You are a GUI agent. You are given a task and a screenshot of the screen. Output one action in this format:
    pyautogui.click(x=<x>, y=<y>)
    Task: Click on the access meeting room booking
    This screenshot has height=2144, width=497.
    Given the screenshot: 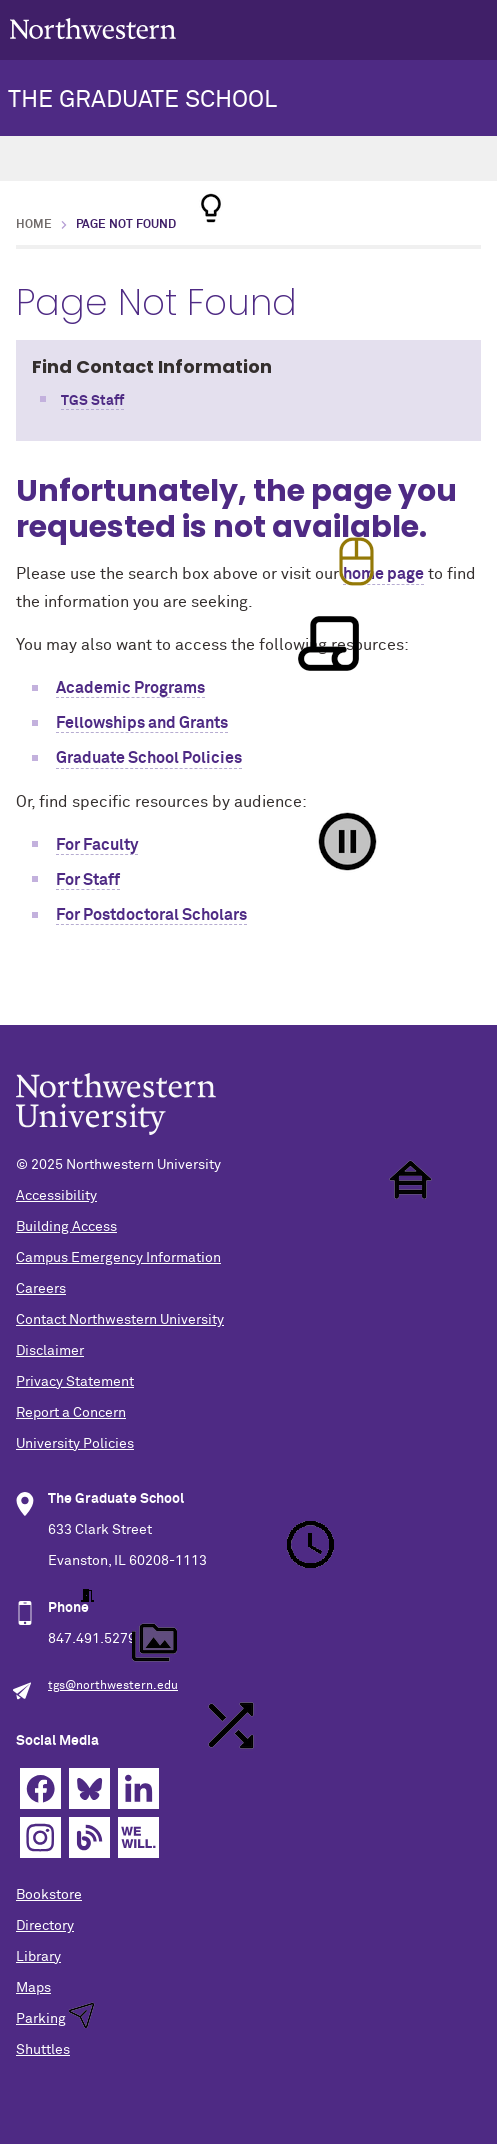 What is the action you would take?
    pyautogui.click(x=87, y=1595)
    